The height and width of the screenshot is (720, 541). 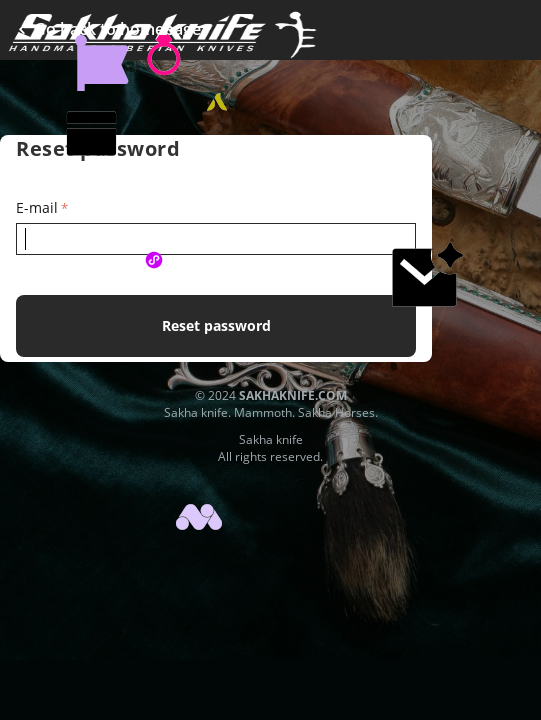 What do you see at coordinates (217, 102) in the screenshot?
I see `akasa air airline logo` at bounding box center [217, 102].